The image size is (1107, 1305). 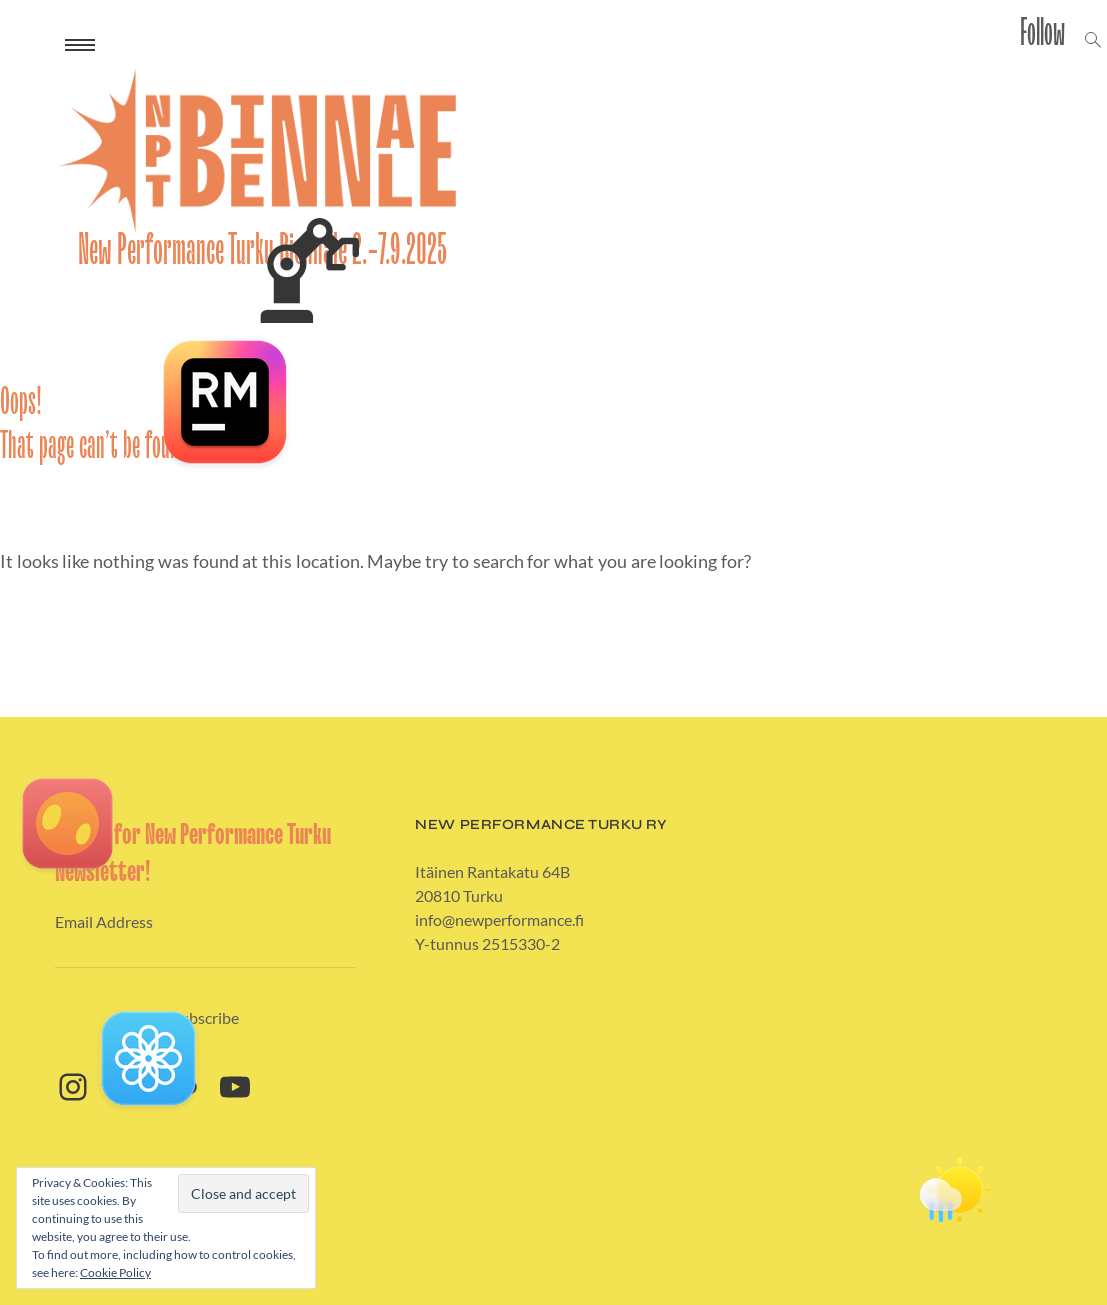 What do you see at coordinates (148, 1058) in the screenshot?
I see `open graphics or design applications` at bounding box center [148, 1058].